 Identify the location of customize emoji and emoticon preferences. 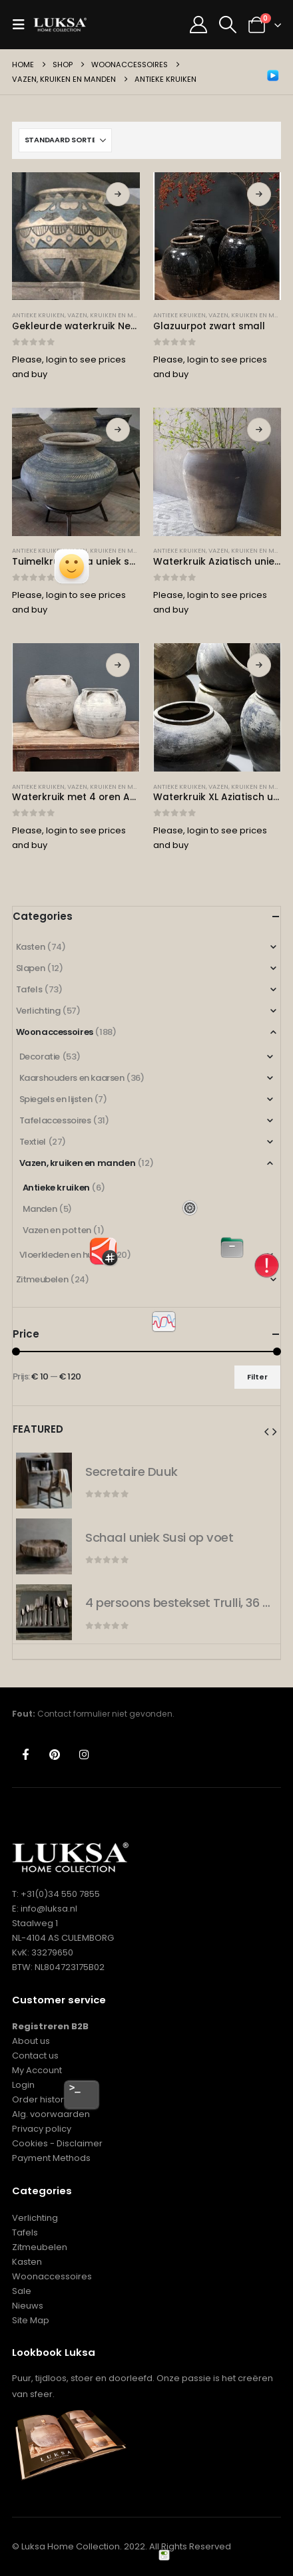
(71, 566).